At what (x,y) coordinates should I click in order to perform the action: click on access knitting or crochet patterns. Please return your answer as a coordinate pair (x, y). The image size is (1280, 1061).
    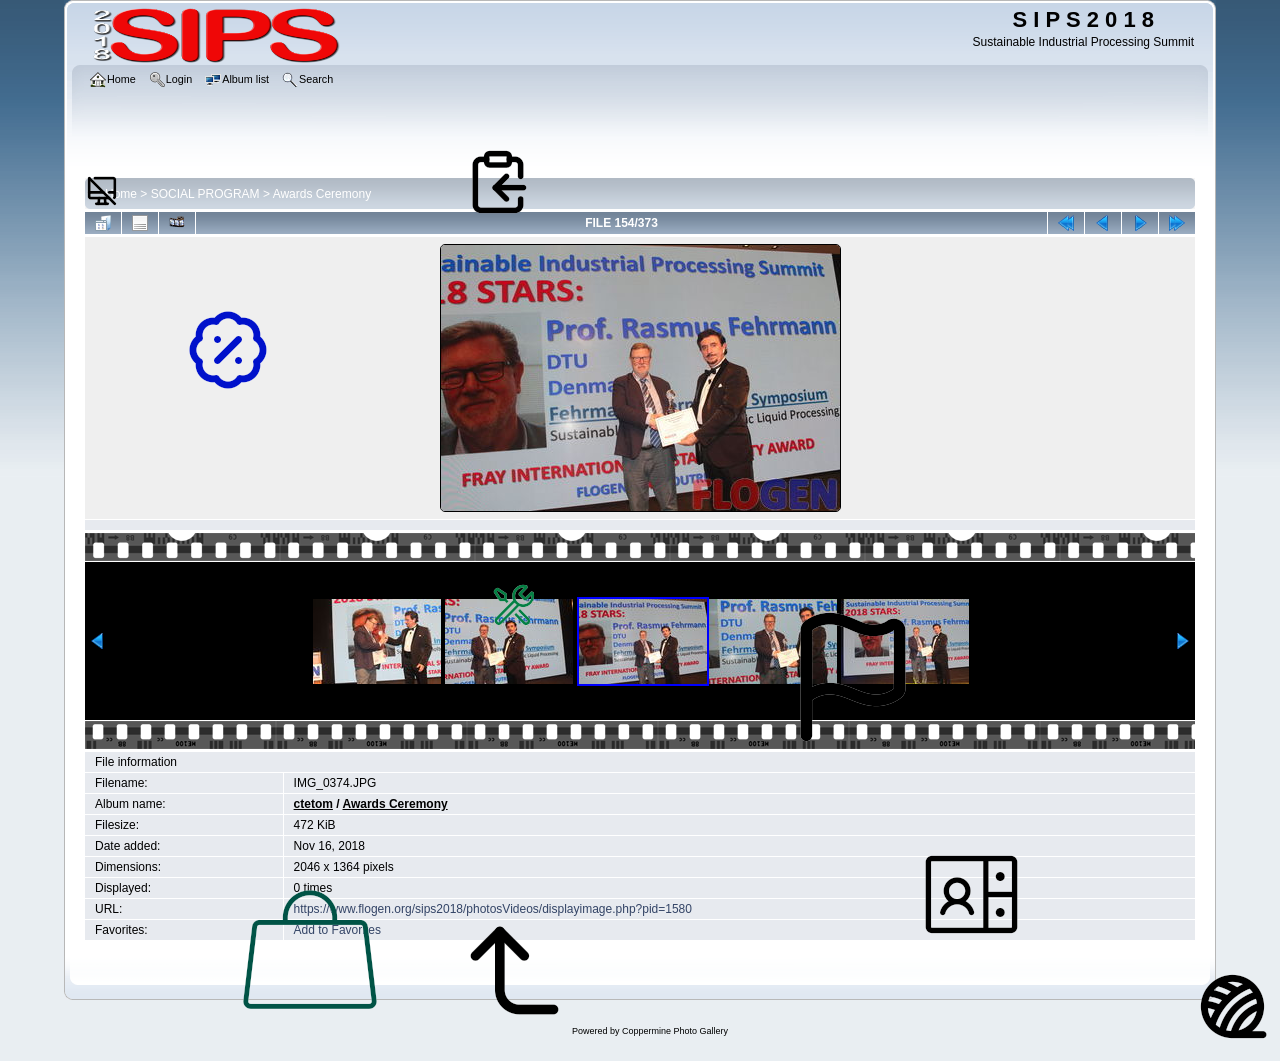
    Looking at the image, I should click on (1232, 1006).